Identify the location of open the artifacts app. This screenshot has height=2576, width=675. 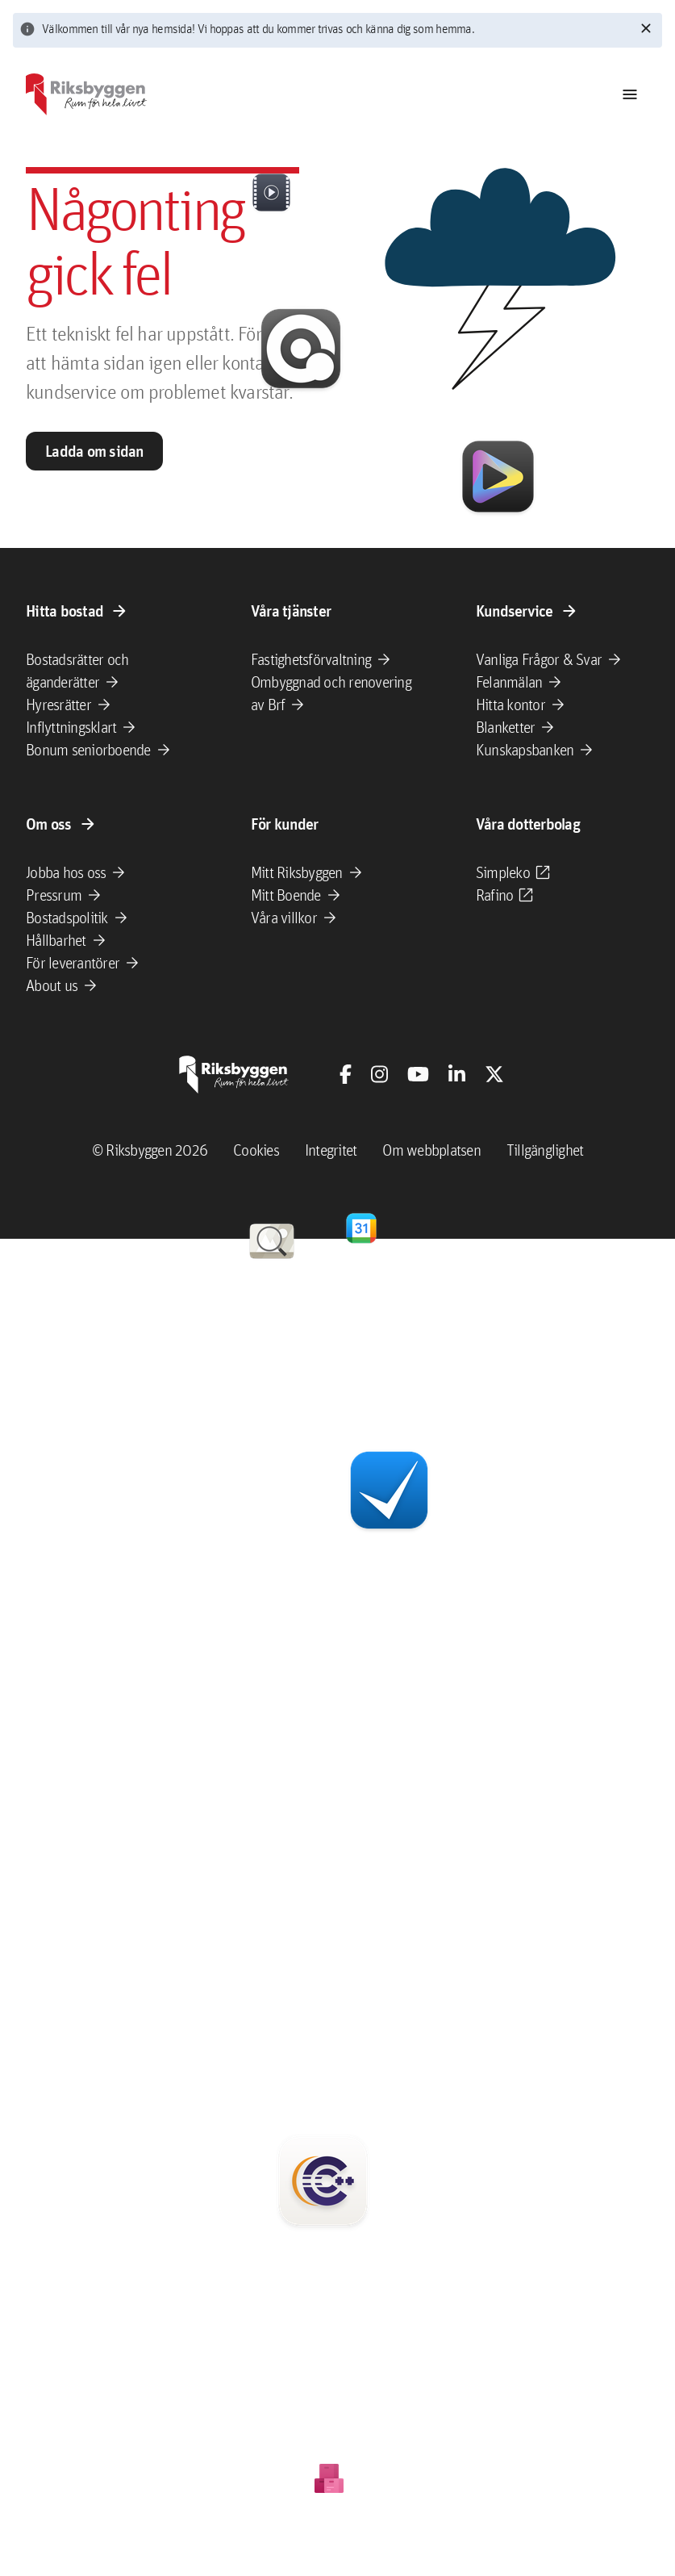
(329, 2478).